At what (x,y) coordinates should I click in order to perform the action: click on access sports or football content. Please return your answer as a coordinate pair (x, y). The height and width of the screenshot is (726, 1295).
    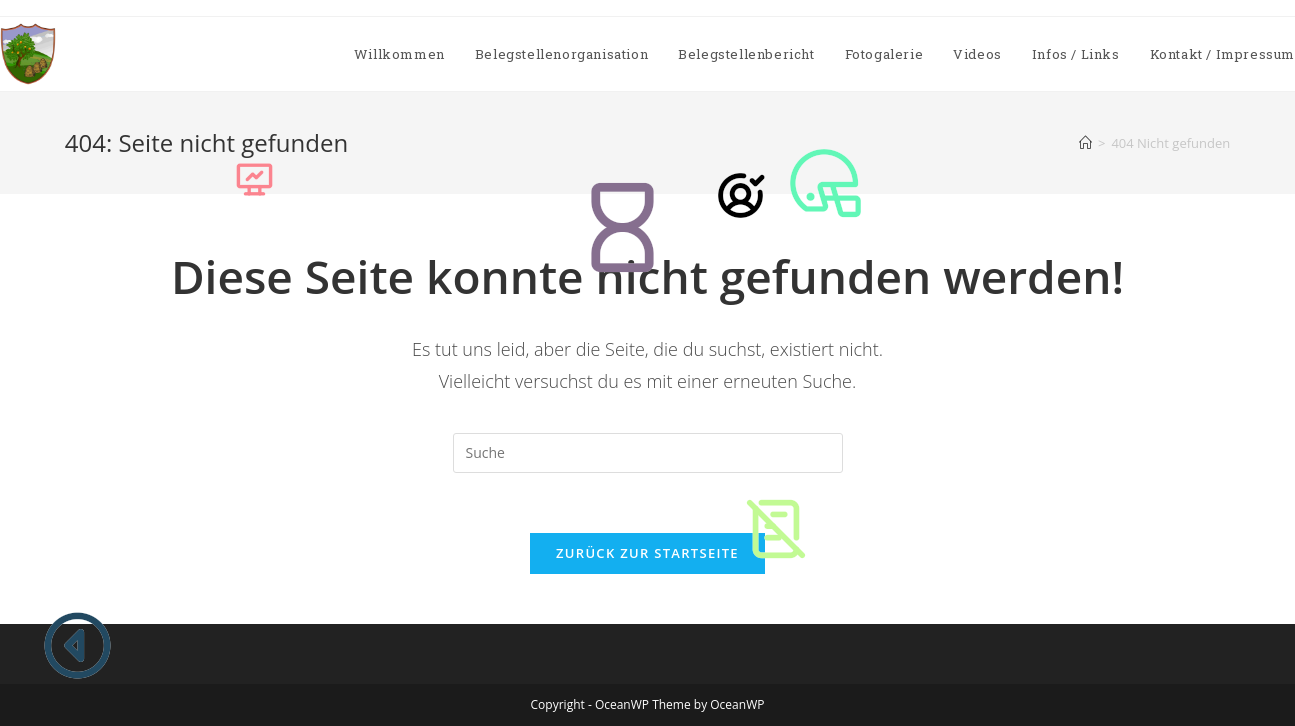
    Looking at the image, I should click on (825, 184).